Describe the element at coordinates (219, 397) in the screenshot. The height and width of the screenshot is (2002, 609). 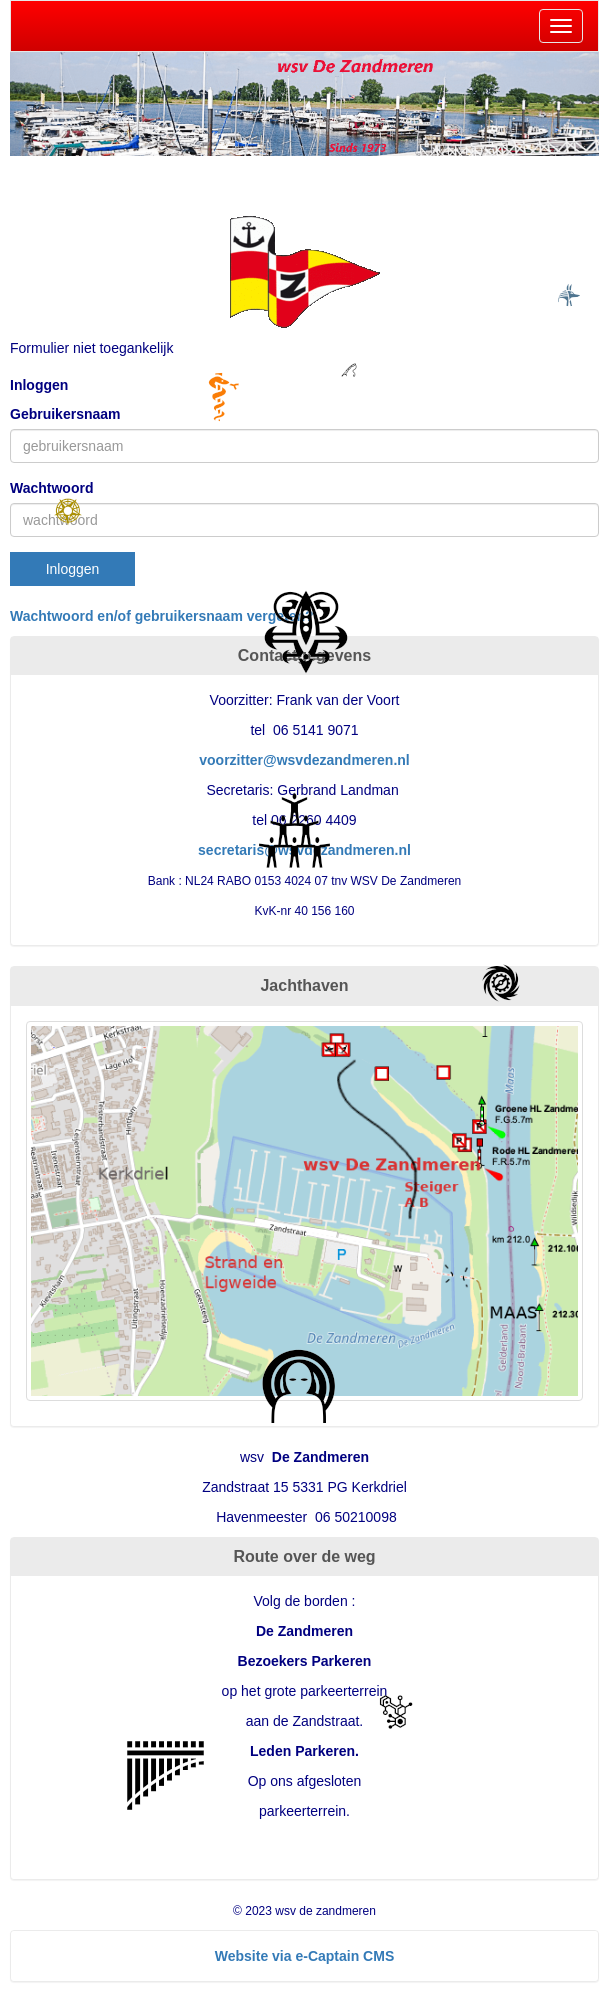
I see `access health or medical features` at that location.